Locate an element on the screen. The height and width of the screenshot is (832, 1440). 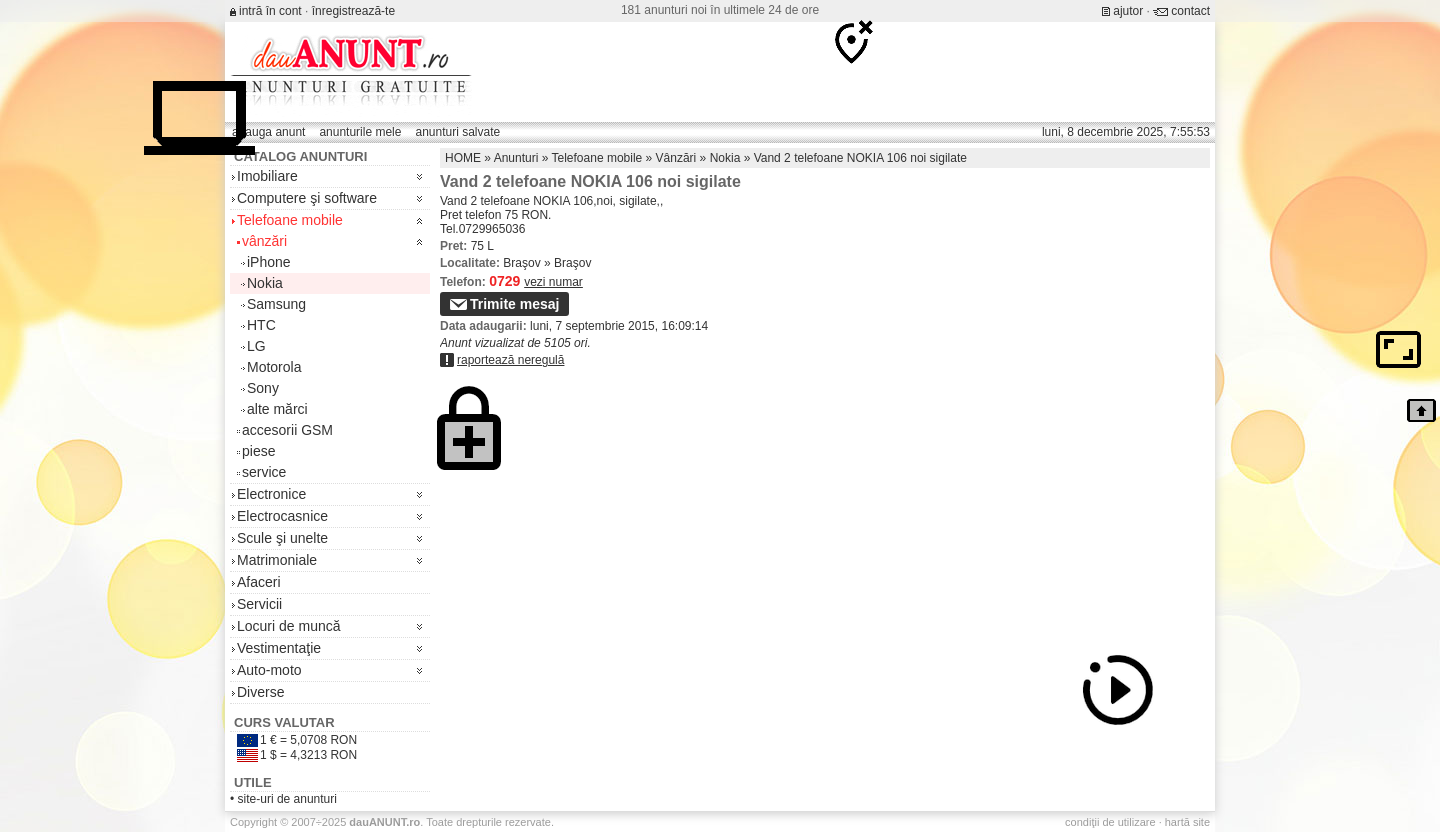
access laptop or computer settings is located at coordinates (199, 118).